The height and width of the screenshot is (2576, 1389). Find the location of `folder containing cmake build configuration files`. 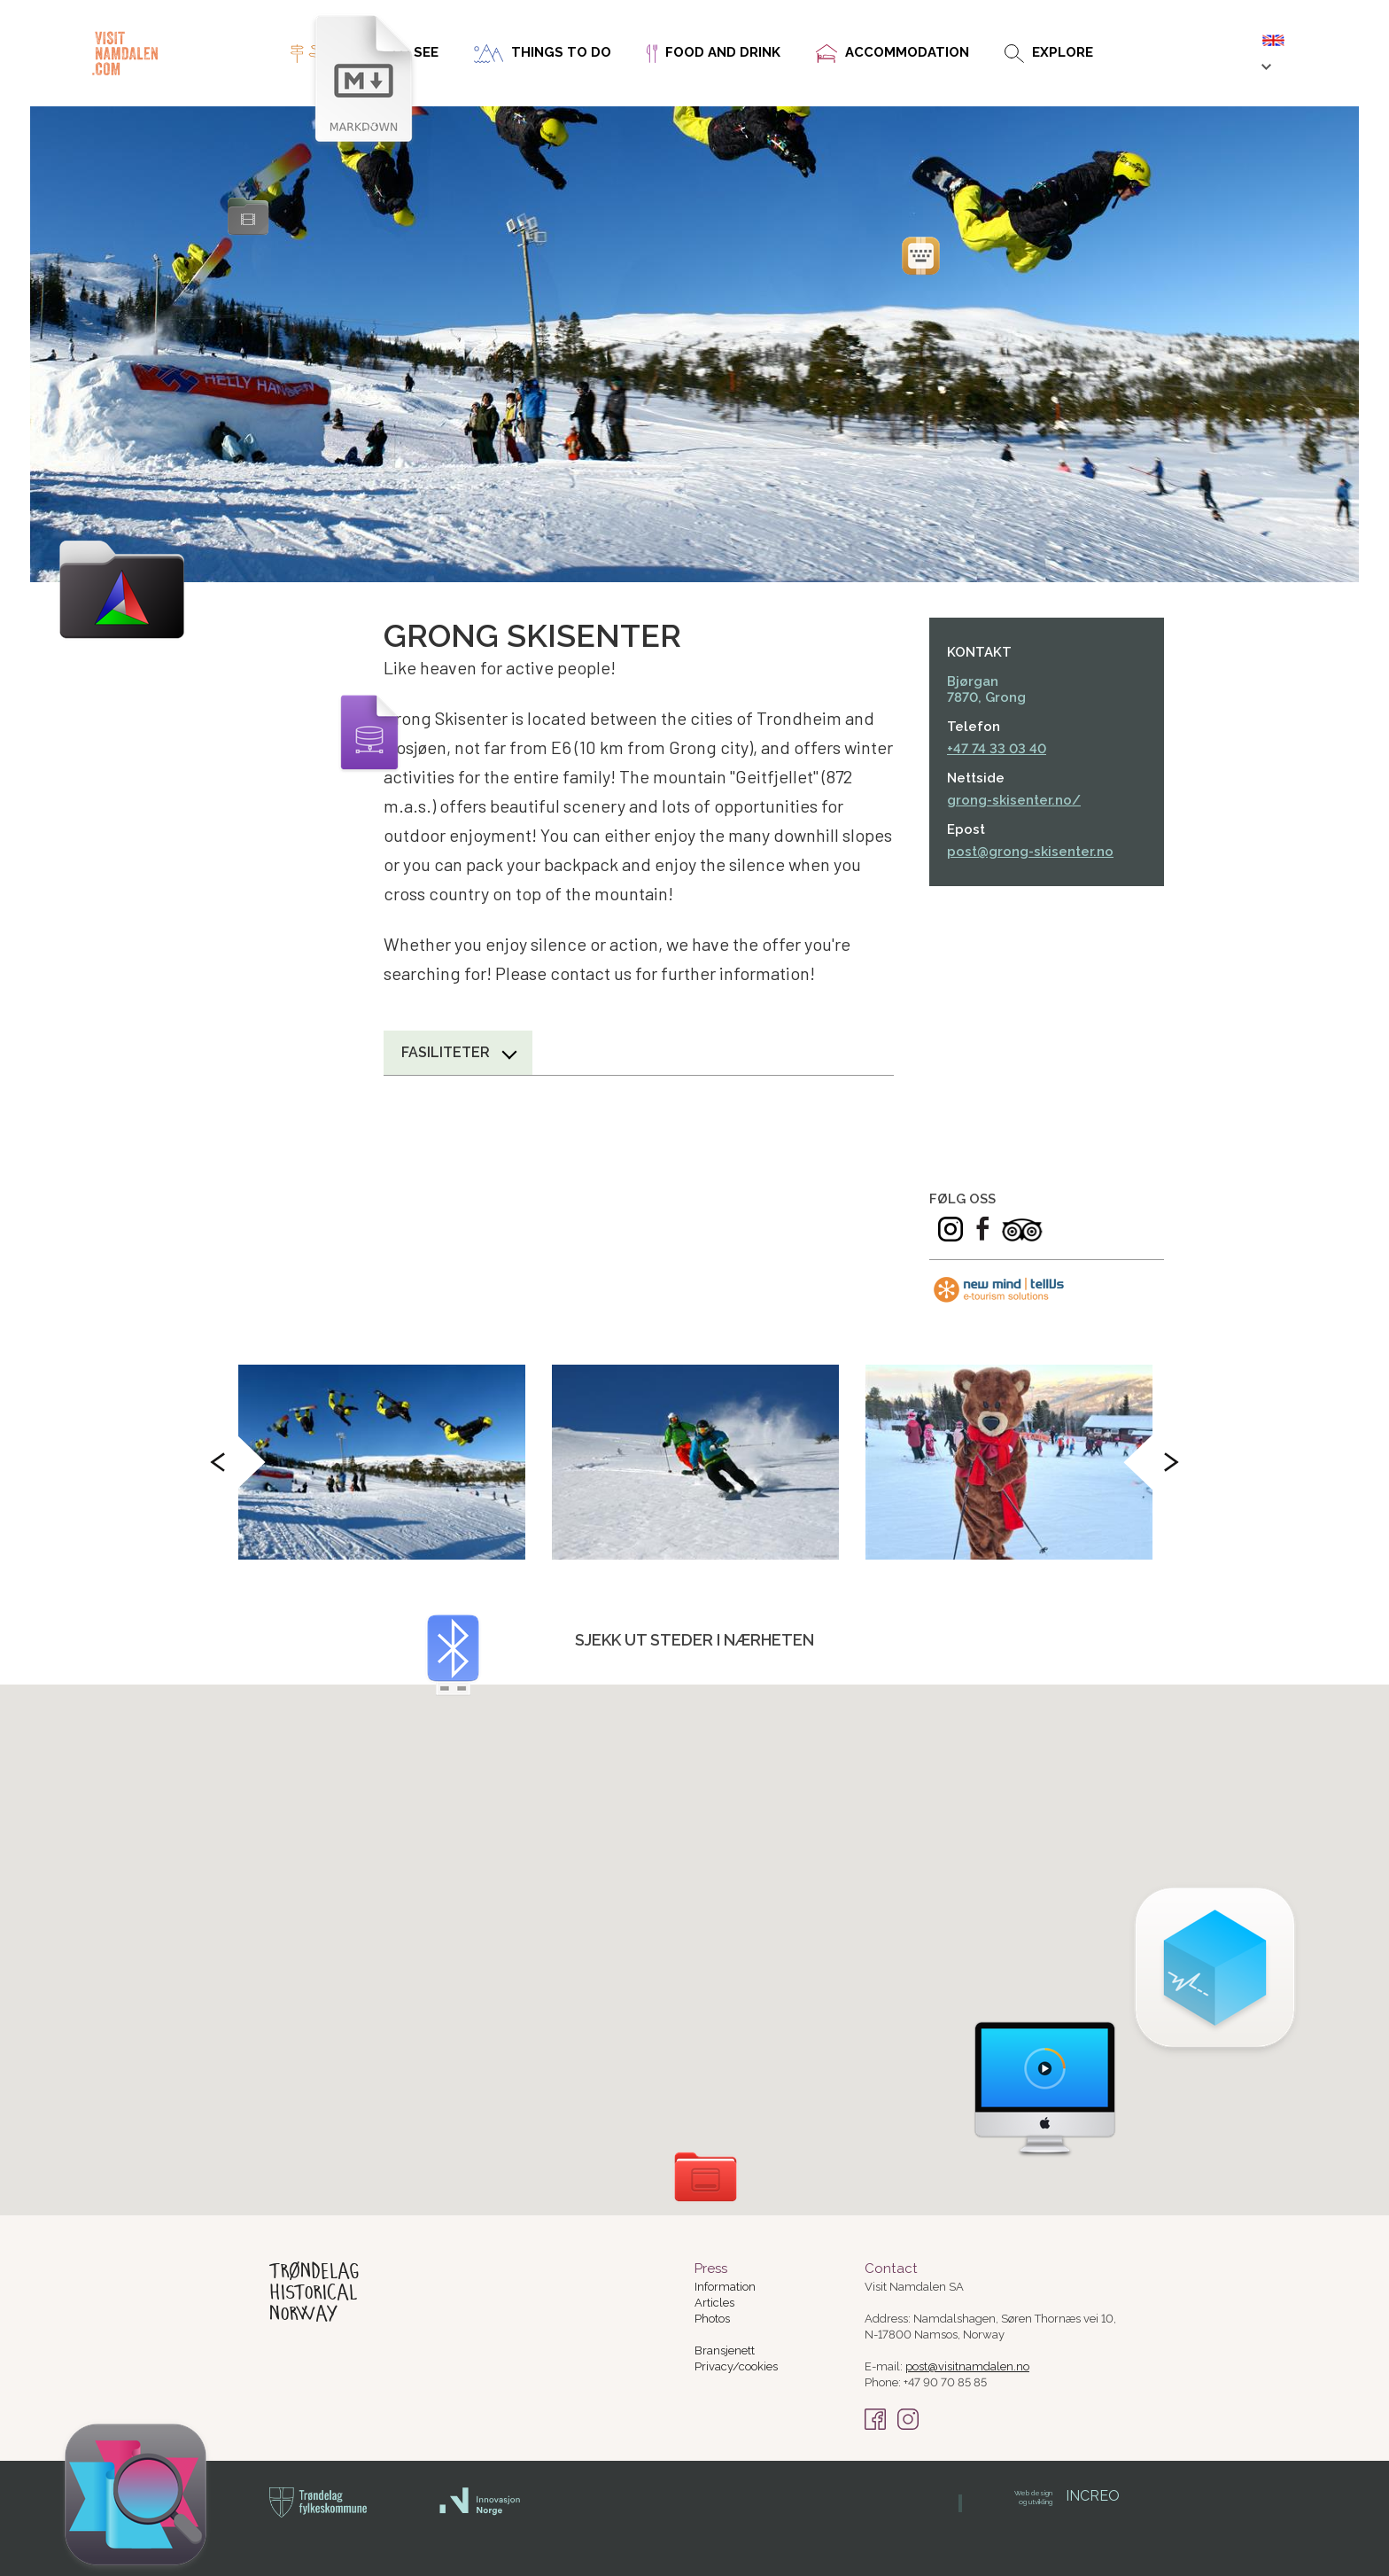

folder containing cmake build configuration files is located at coordinates (121, 593).